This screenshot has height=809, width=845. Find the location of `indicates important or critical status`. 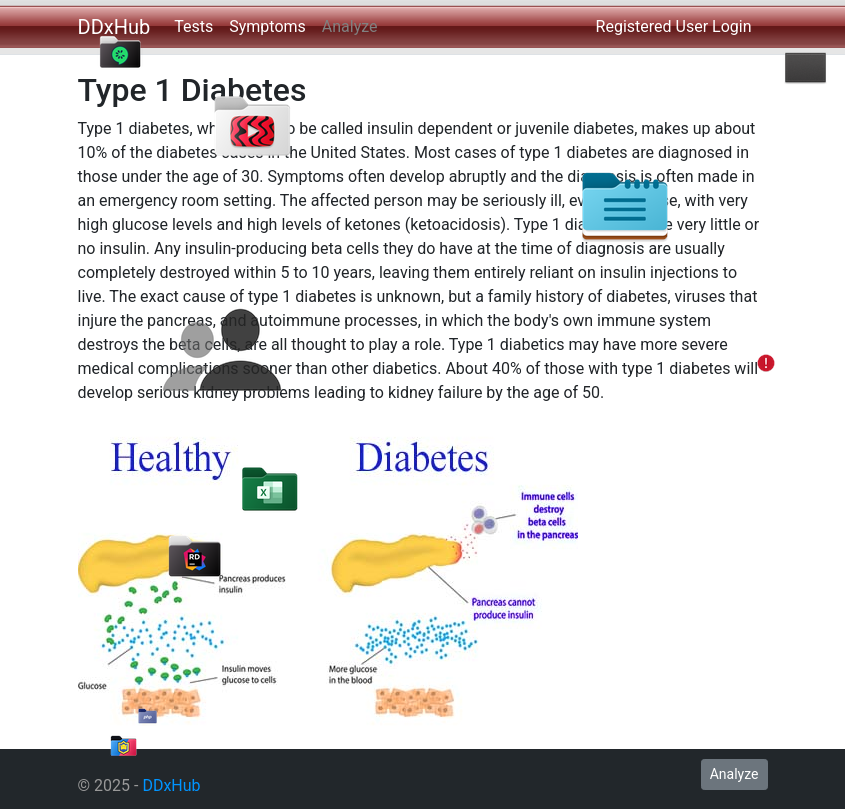

indicates important or critical status is located at coordinates (766, 363).